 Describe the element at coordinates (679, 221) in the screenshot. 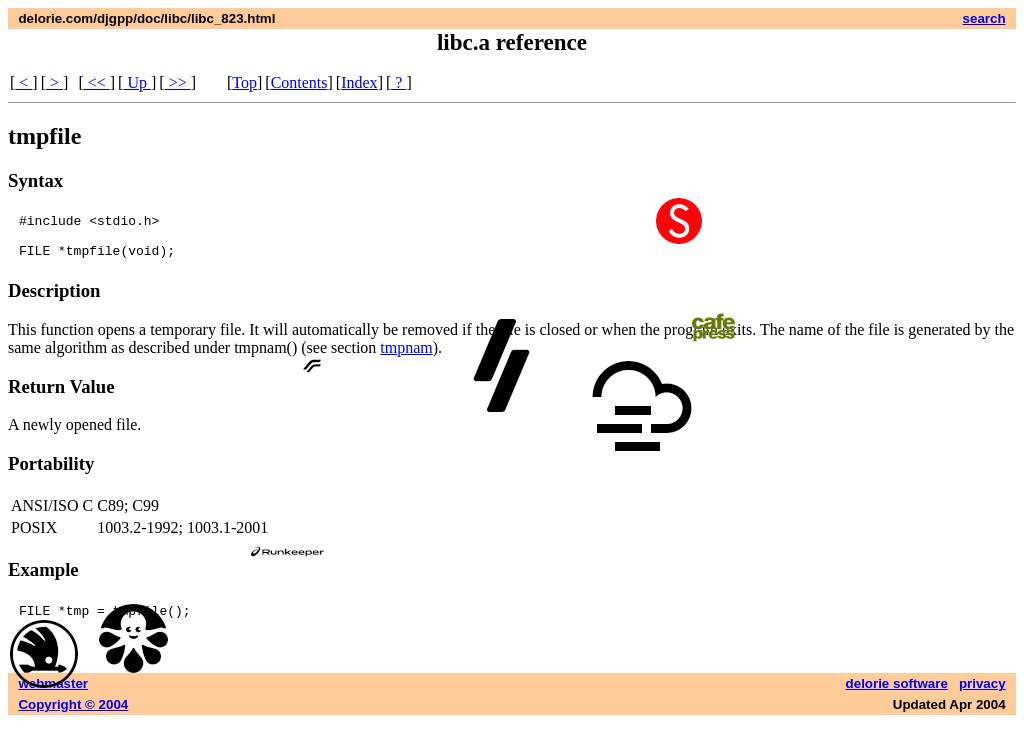

I see `swiper javascript library logo` at that location.